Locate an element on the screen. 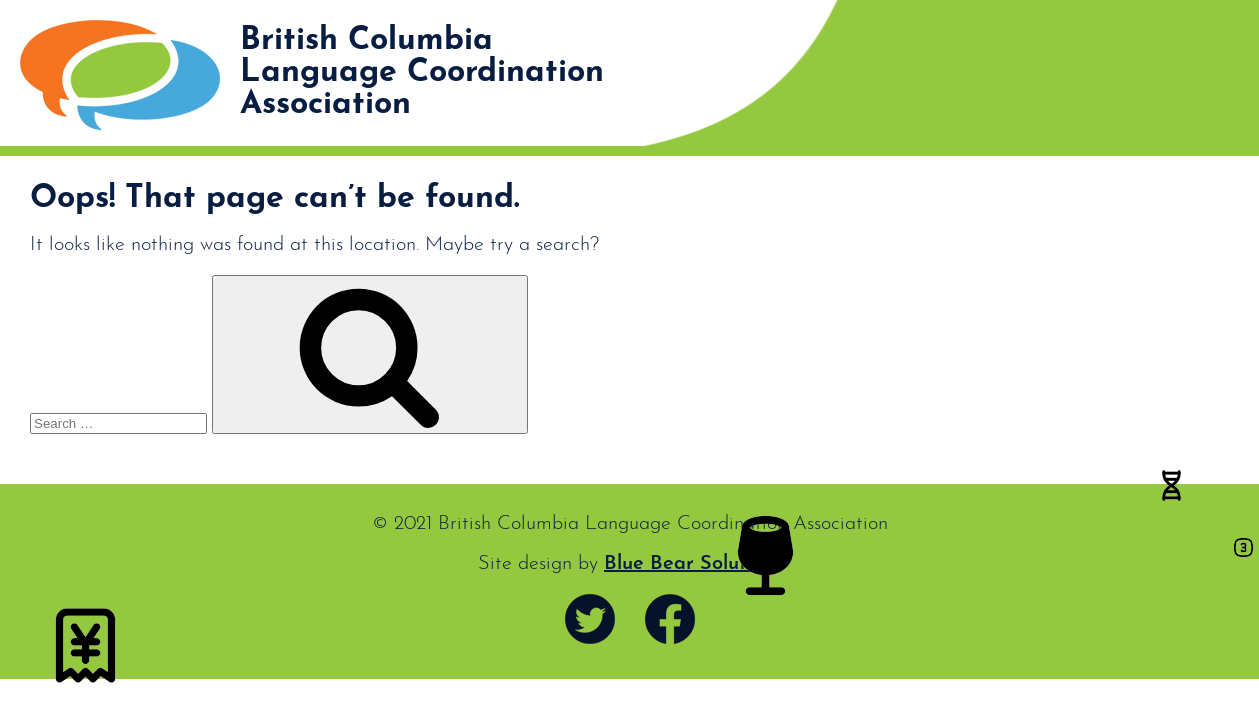 This screenshot has height=720, width=1259. view yen transaction receipt is located at coordinates (85, 645).